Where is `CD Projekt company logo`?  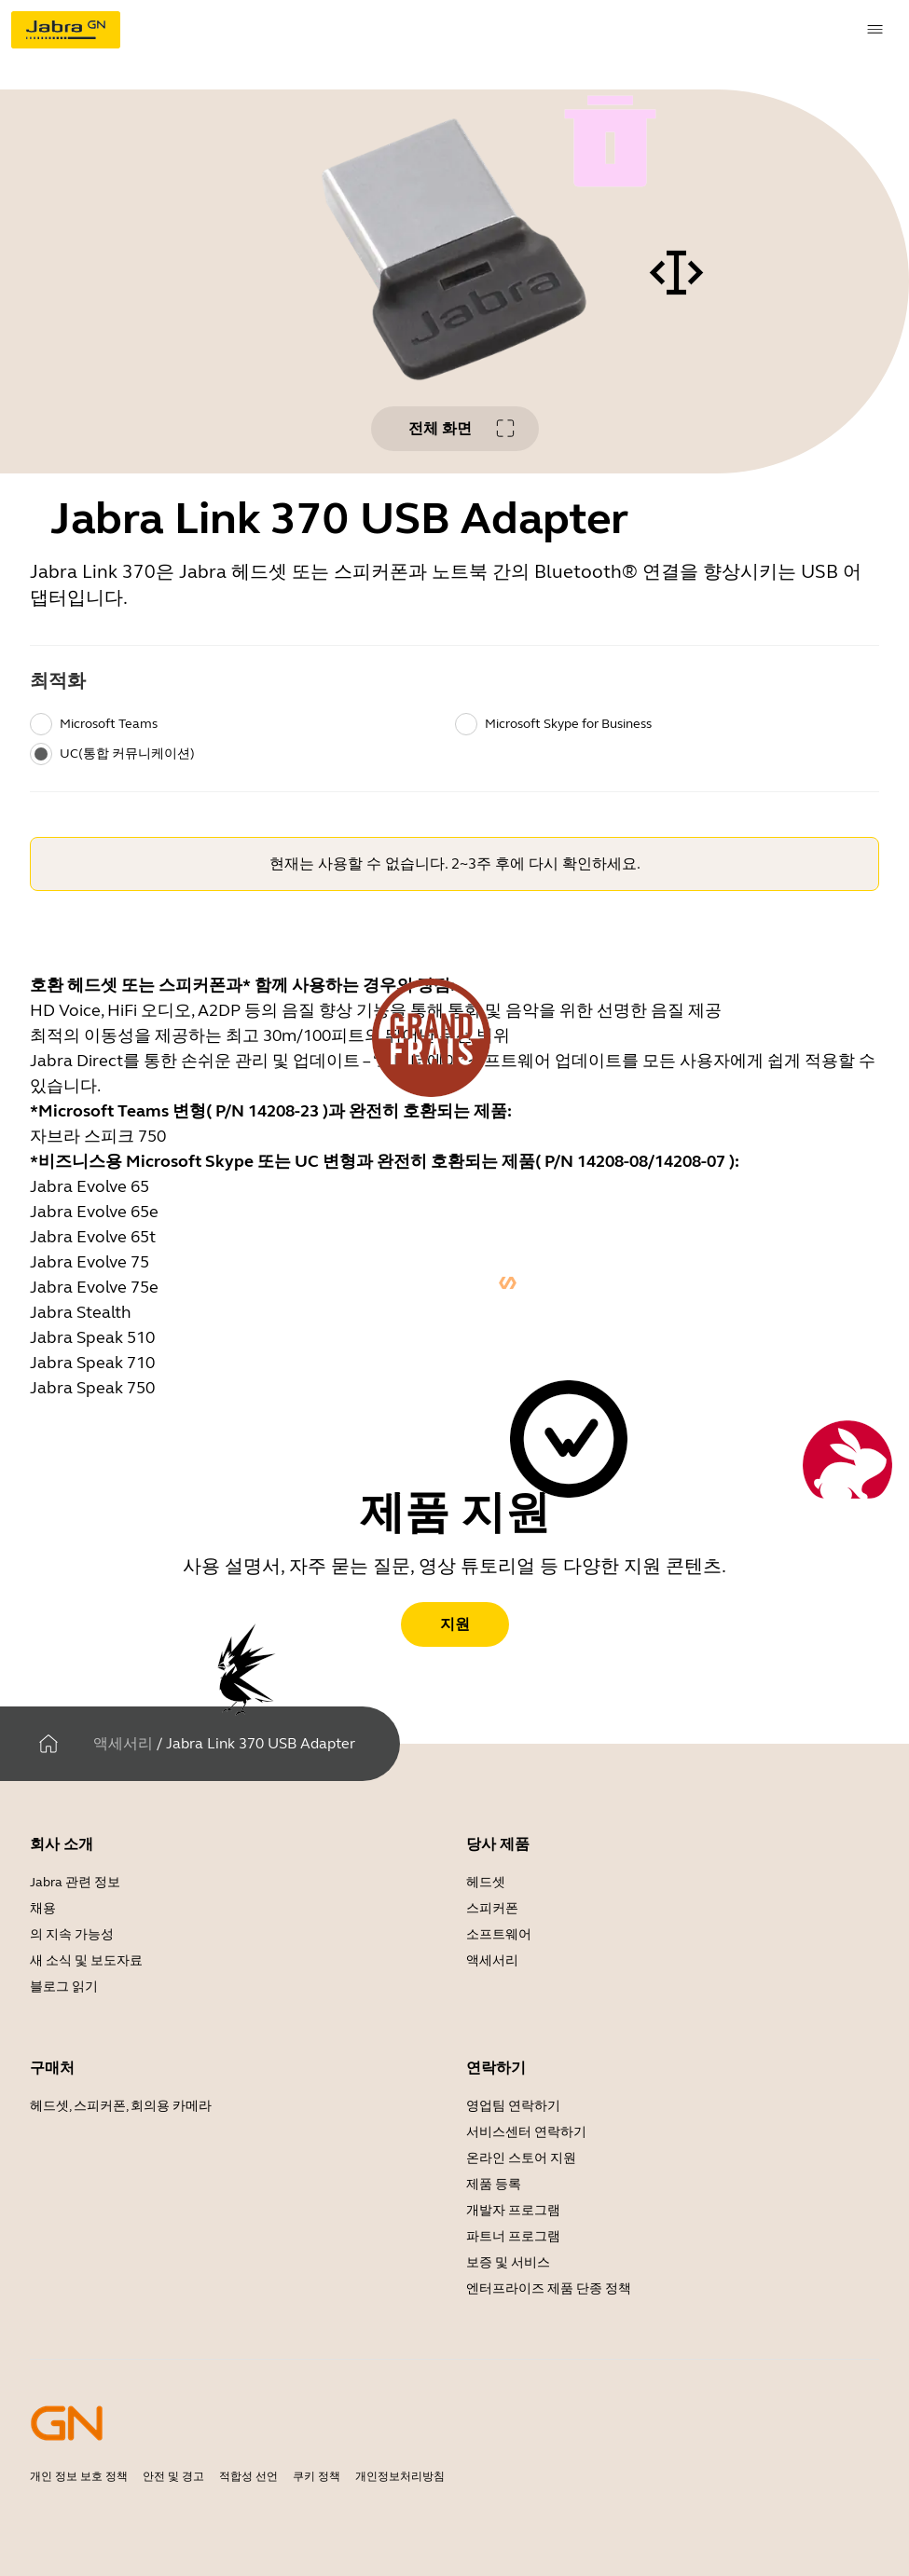 CD Projekt company logo is located at coordinates (246, 1669).